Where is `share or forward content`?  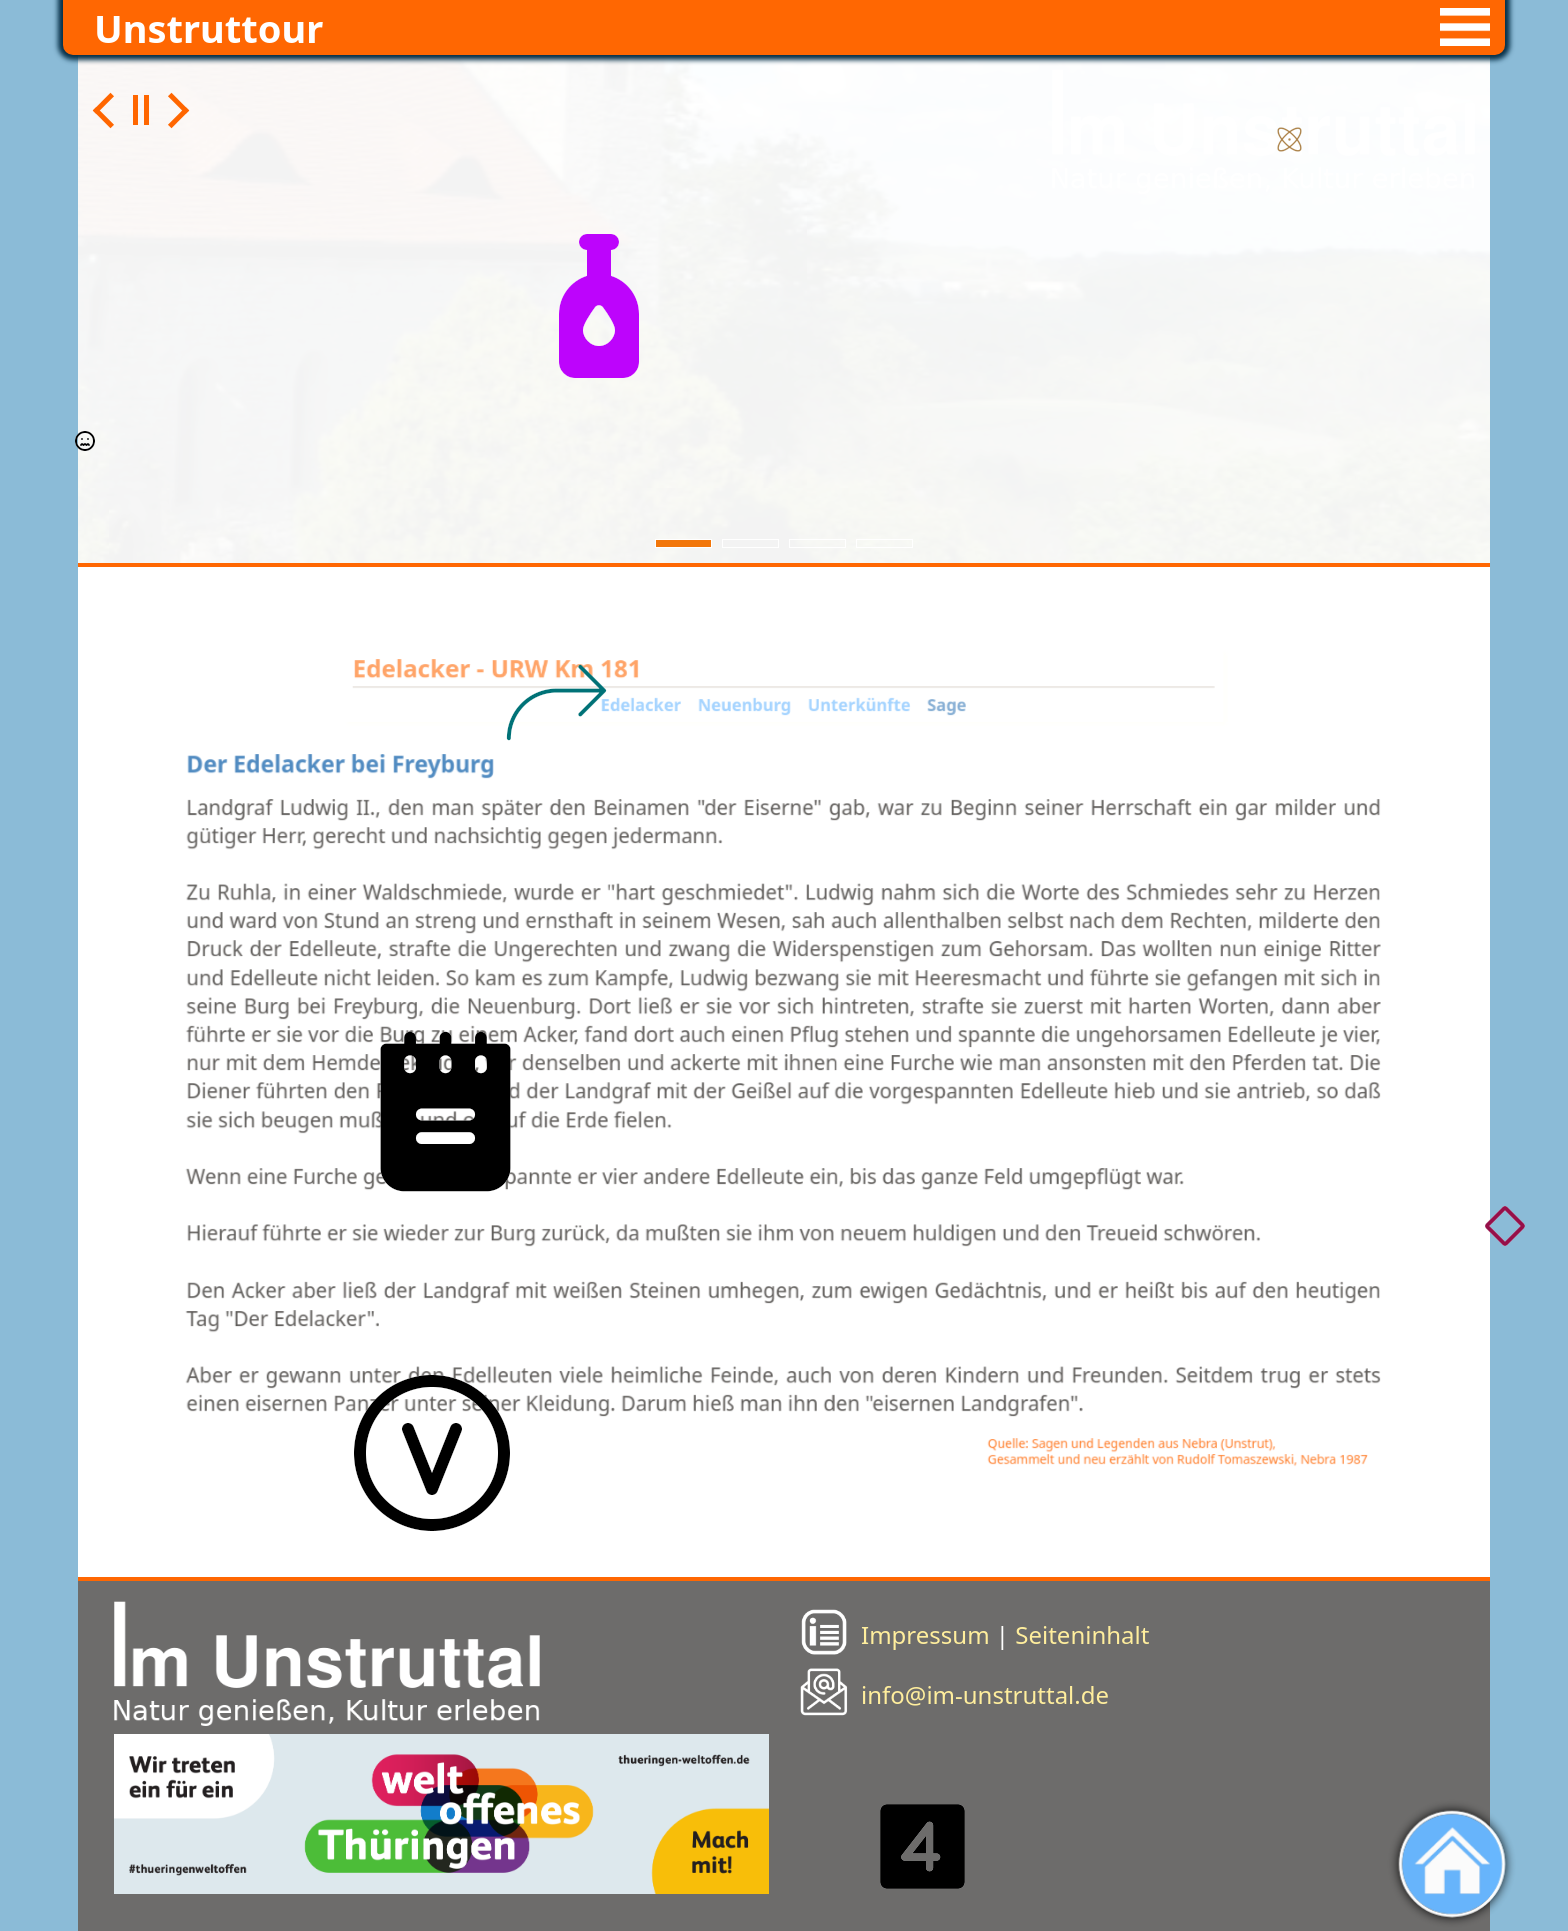
share or forward content is located at coordinates (556, 702).